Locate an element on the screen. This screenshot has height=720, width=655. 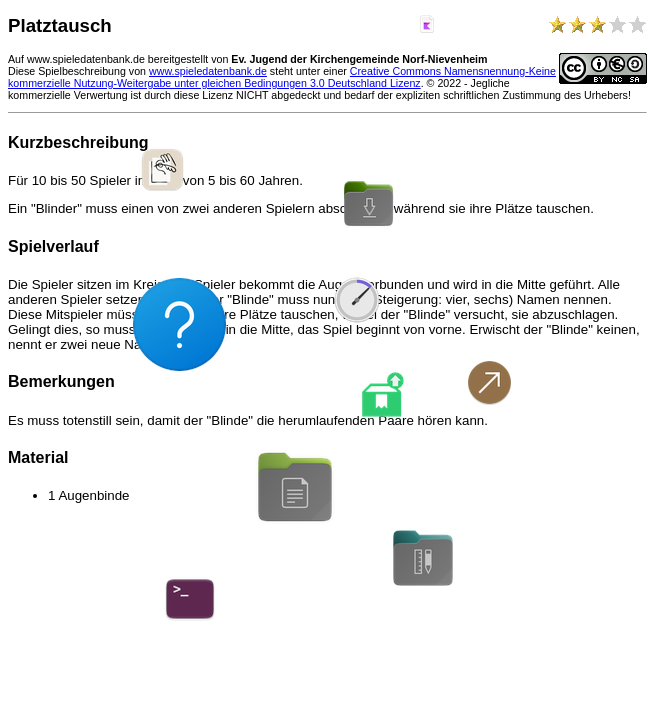
indicates a symbolic link or shortcut to another file is located at coordinates (489, 382).